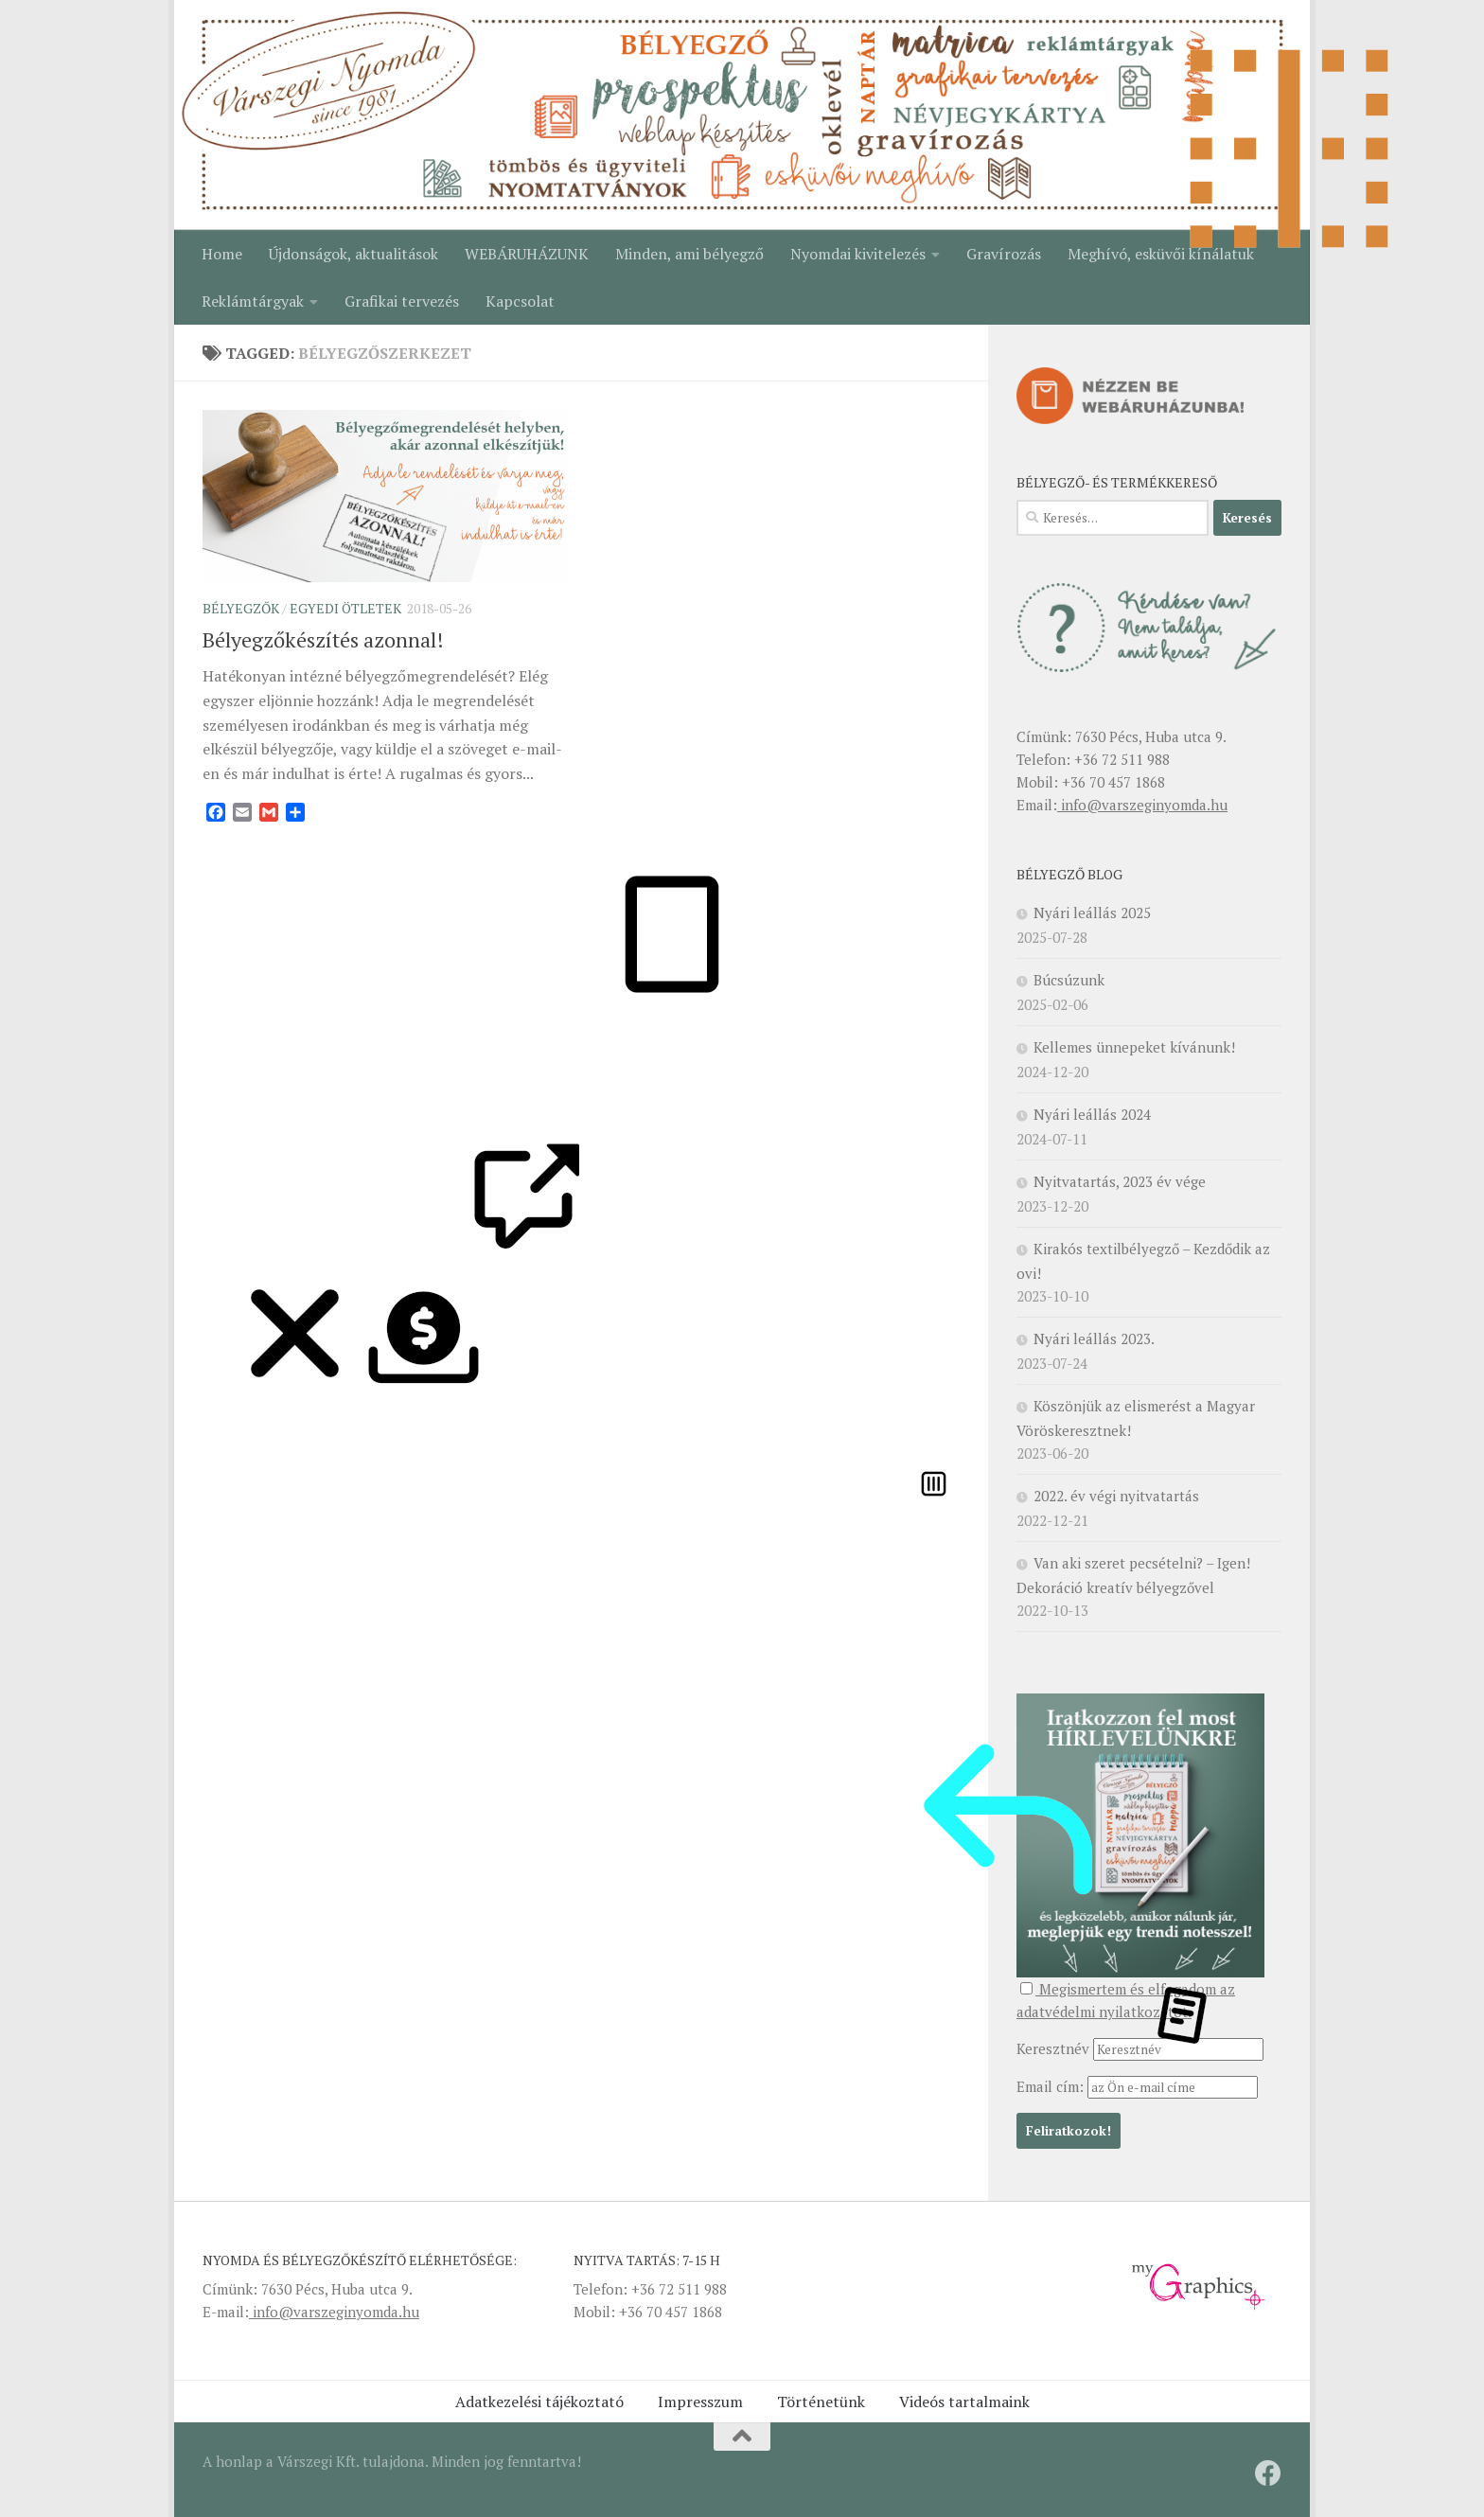 The image size is (1484, 2517). I want to click on view your resume or CV, so click(1182, 2015).